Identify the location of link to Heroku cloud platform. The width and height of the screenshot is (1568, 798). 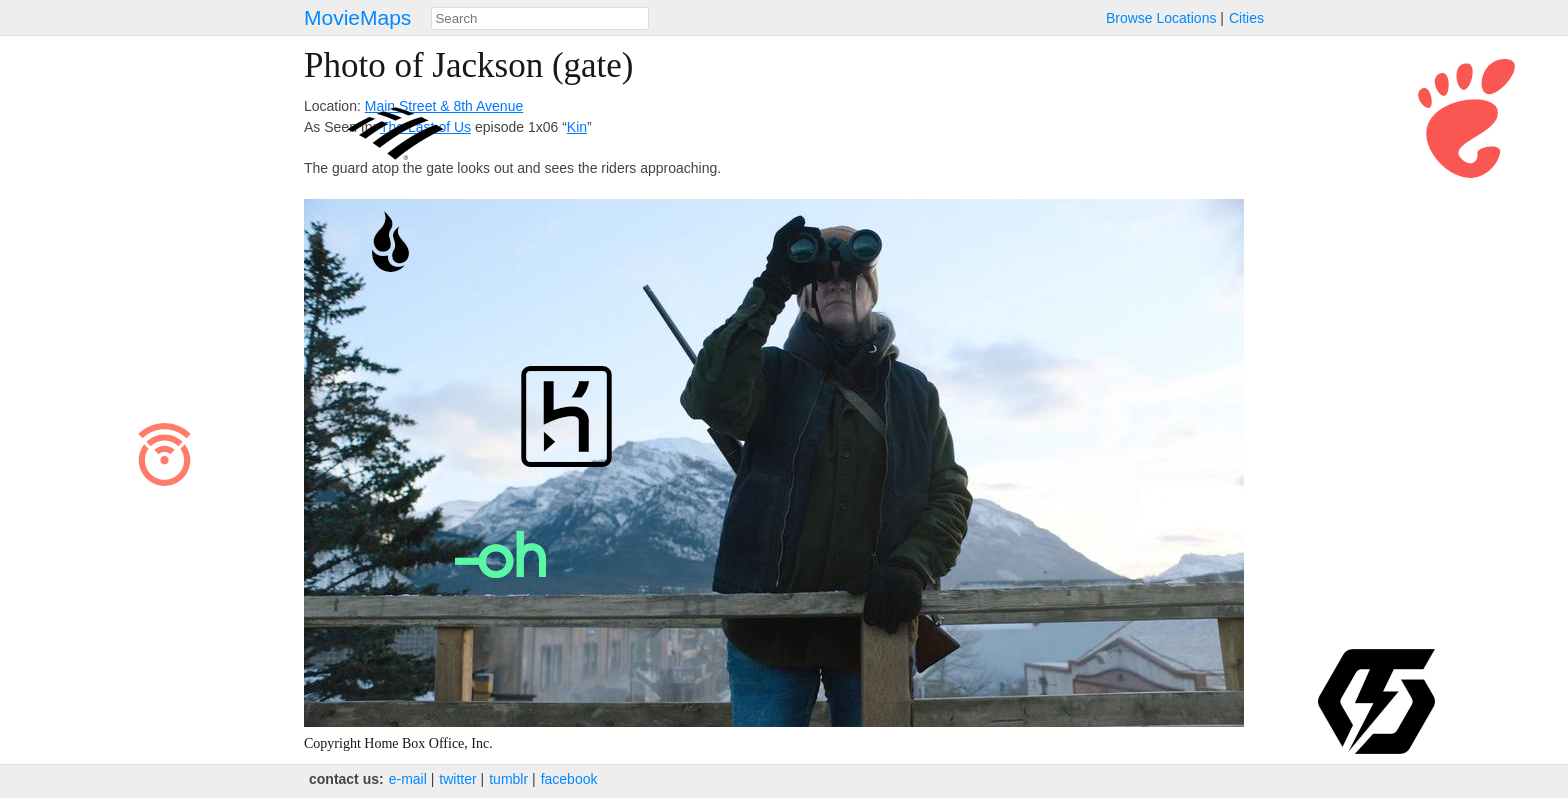
(566, 416).